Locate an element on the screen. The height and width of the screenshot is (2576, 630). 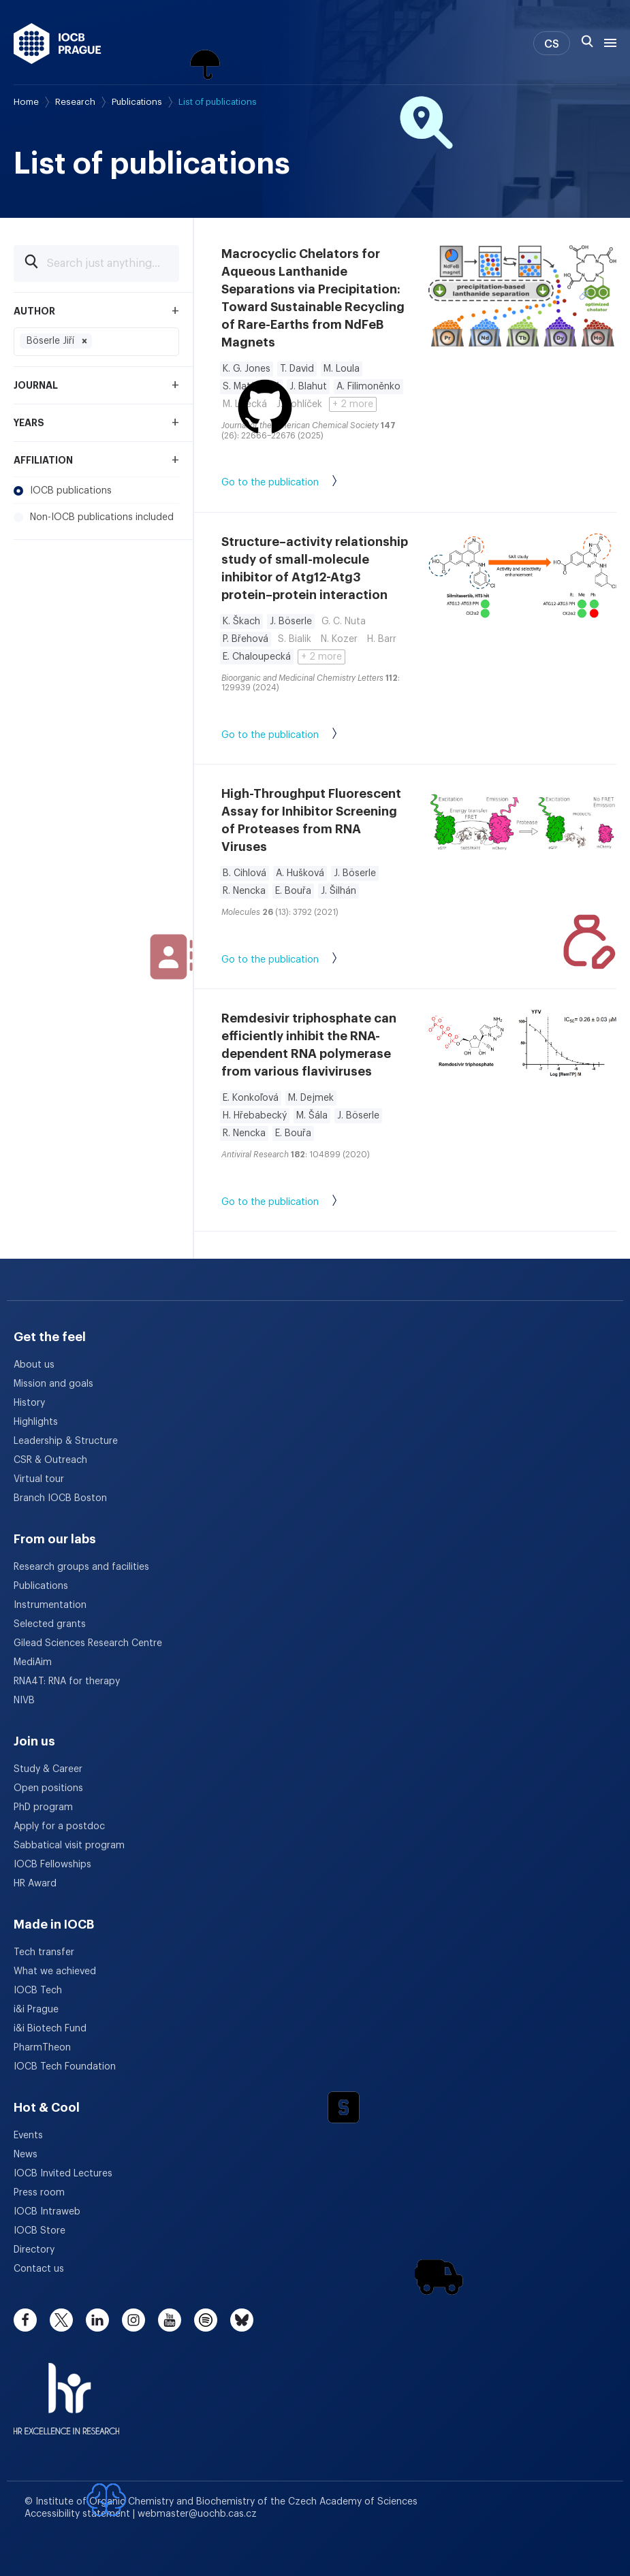
view weather protection or rain forecast is located at coordinates (205, 65).